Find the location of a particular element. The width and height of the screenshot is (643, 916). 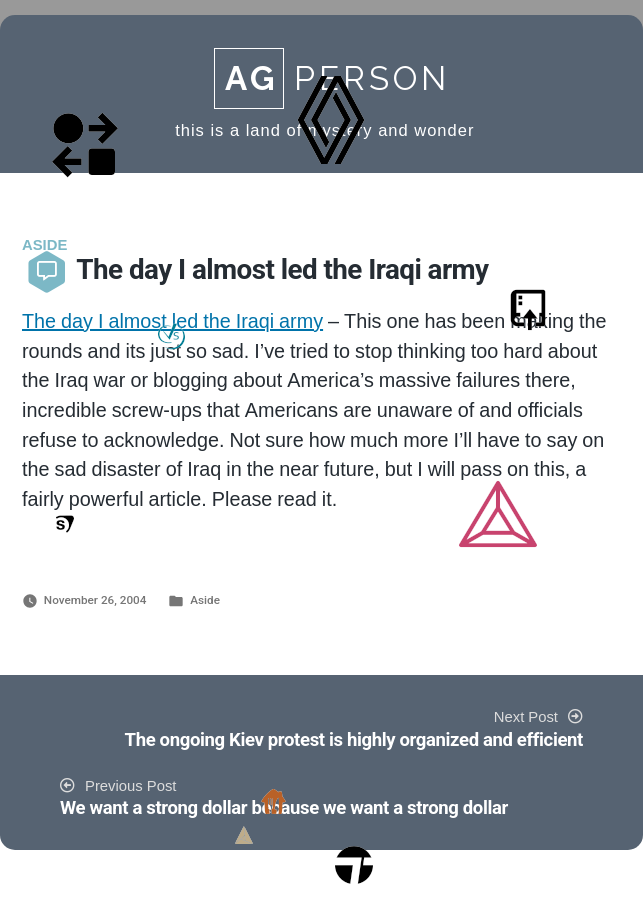

codeceptjs testing framework logo is located at coordinates (171, 336).